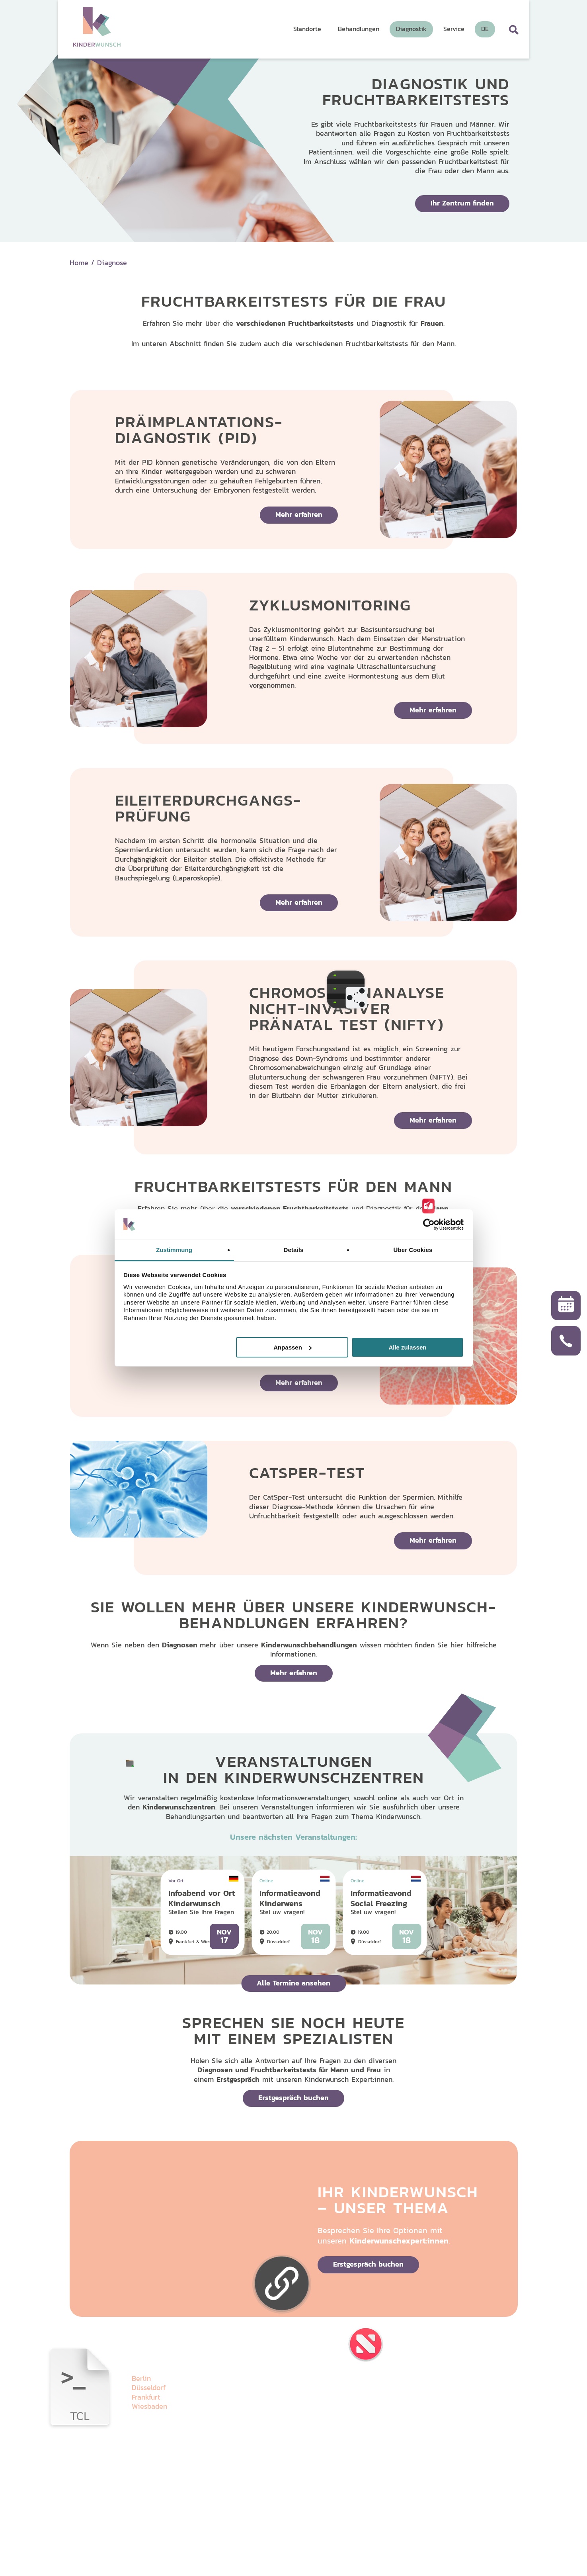  I want to click on create a new folder, so click(130, 1763).